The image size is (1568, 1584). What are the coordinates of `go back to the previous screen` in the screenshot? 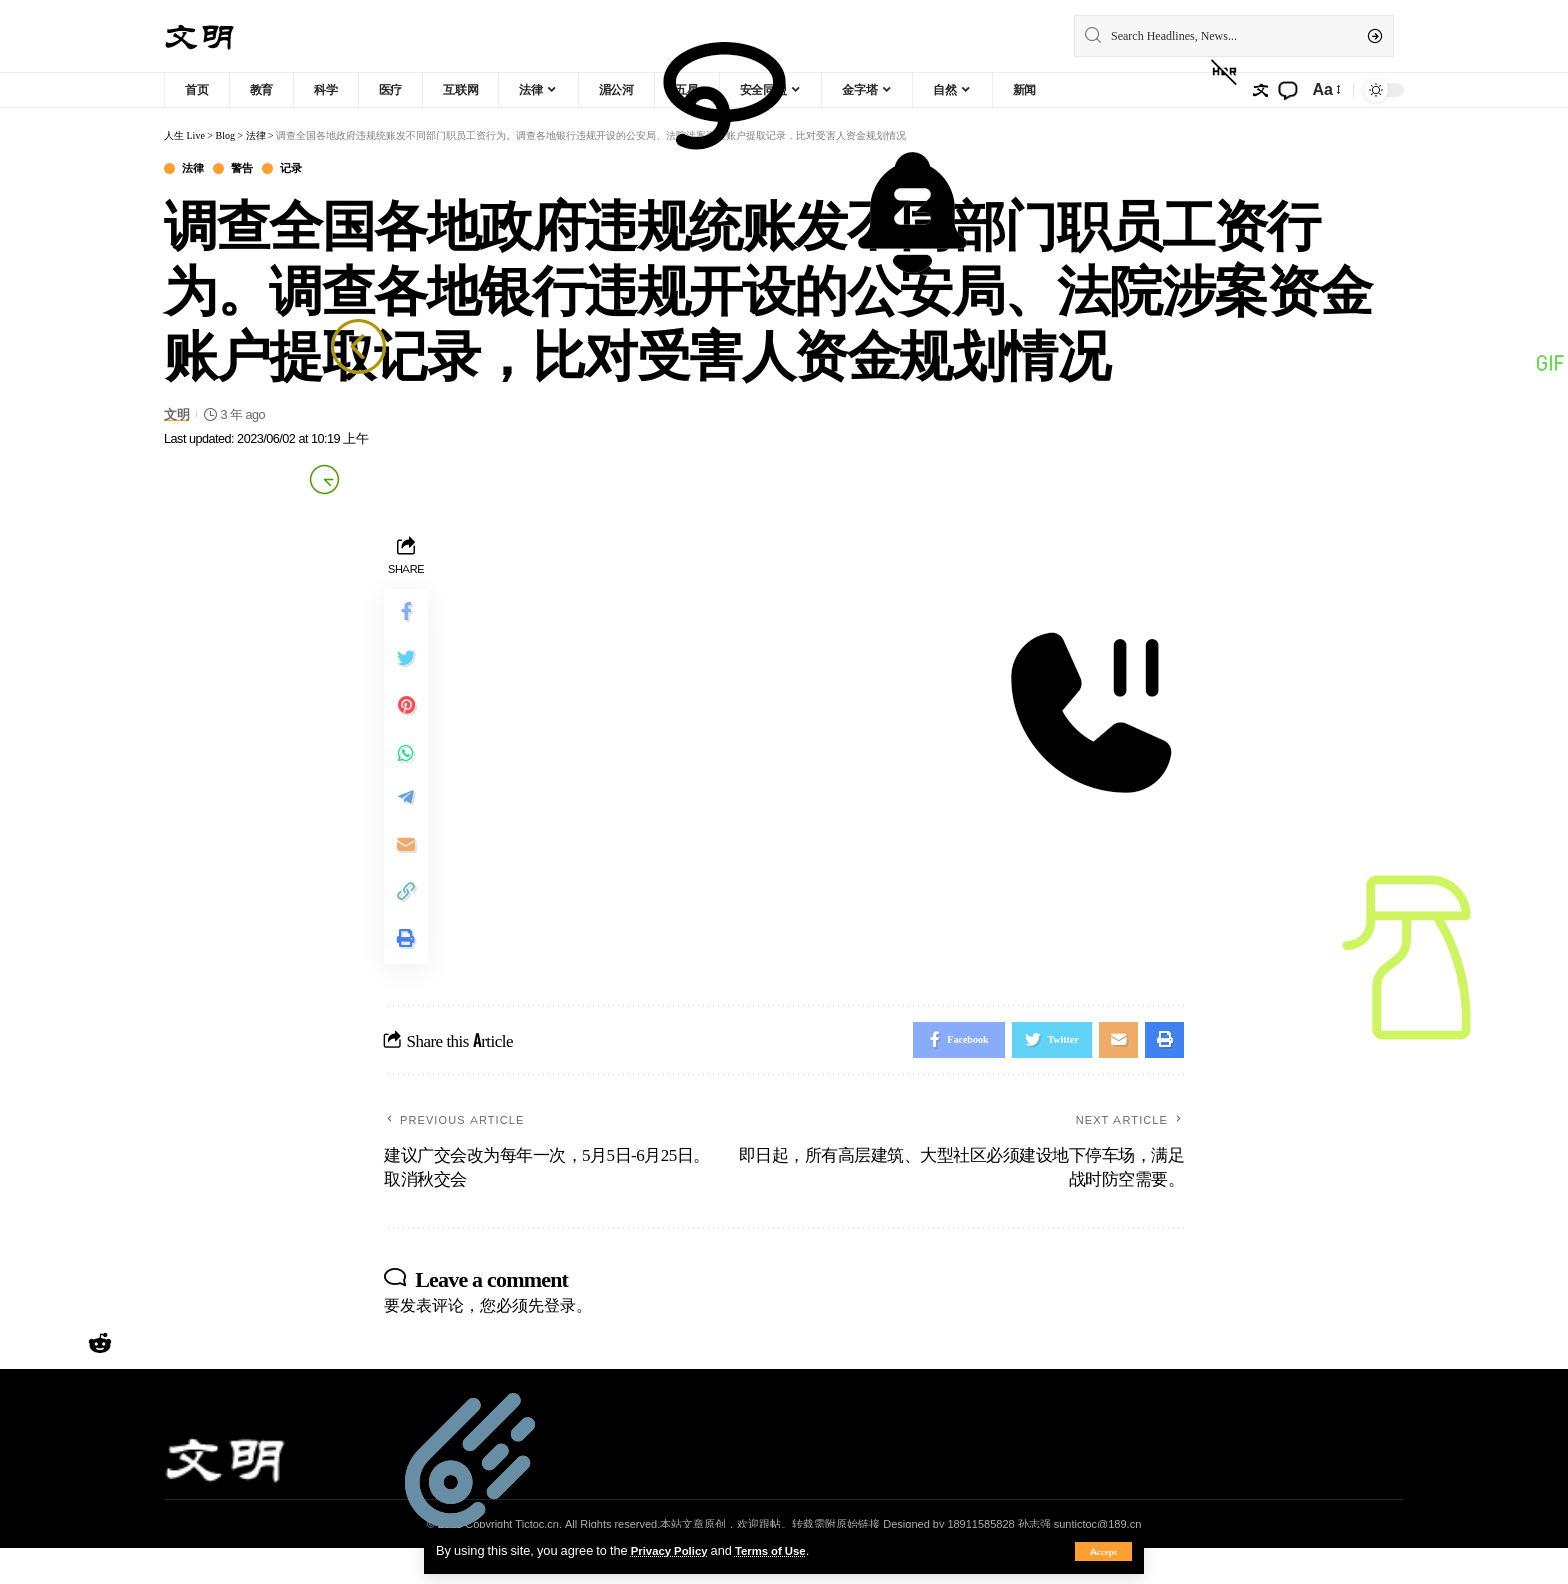 It's located at (358, 346).